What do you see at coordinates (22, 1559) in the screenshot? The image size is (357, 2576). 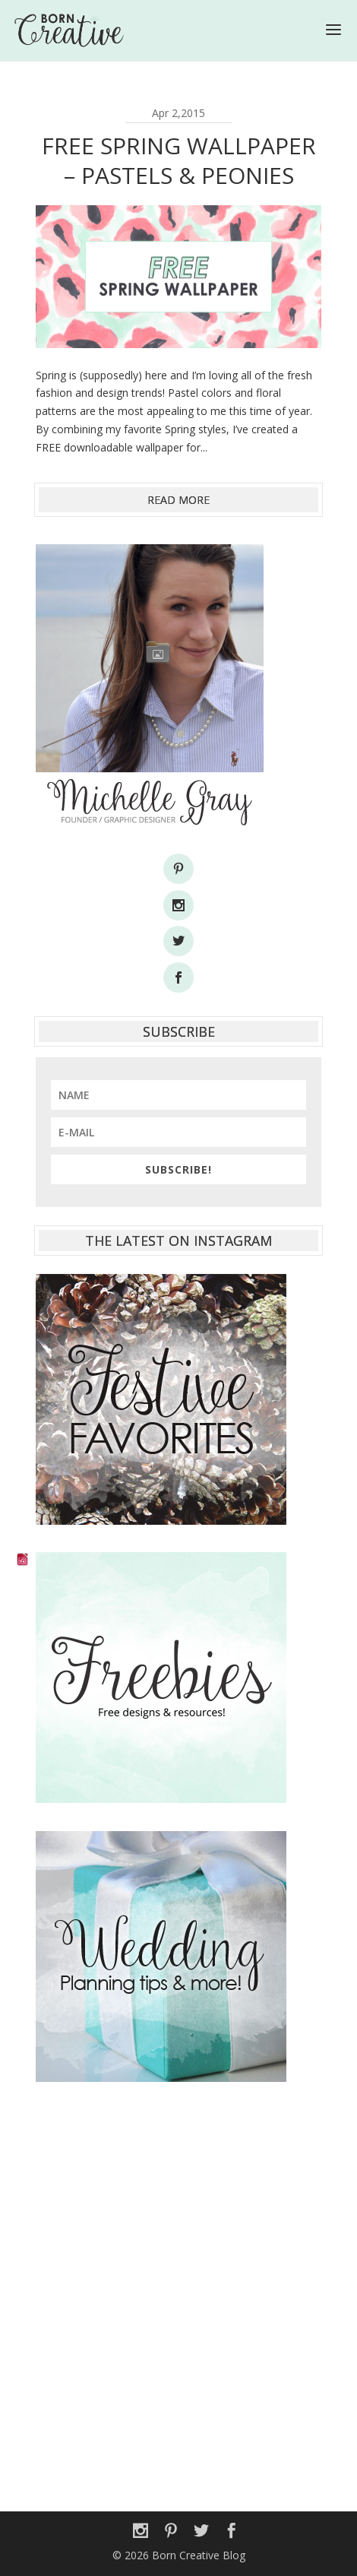 I see `open libreoffice math equation editor` at bounding box center [22, 1559].